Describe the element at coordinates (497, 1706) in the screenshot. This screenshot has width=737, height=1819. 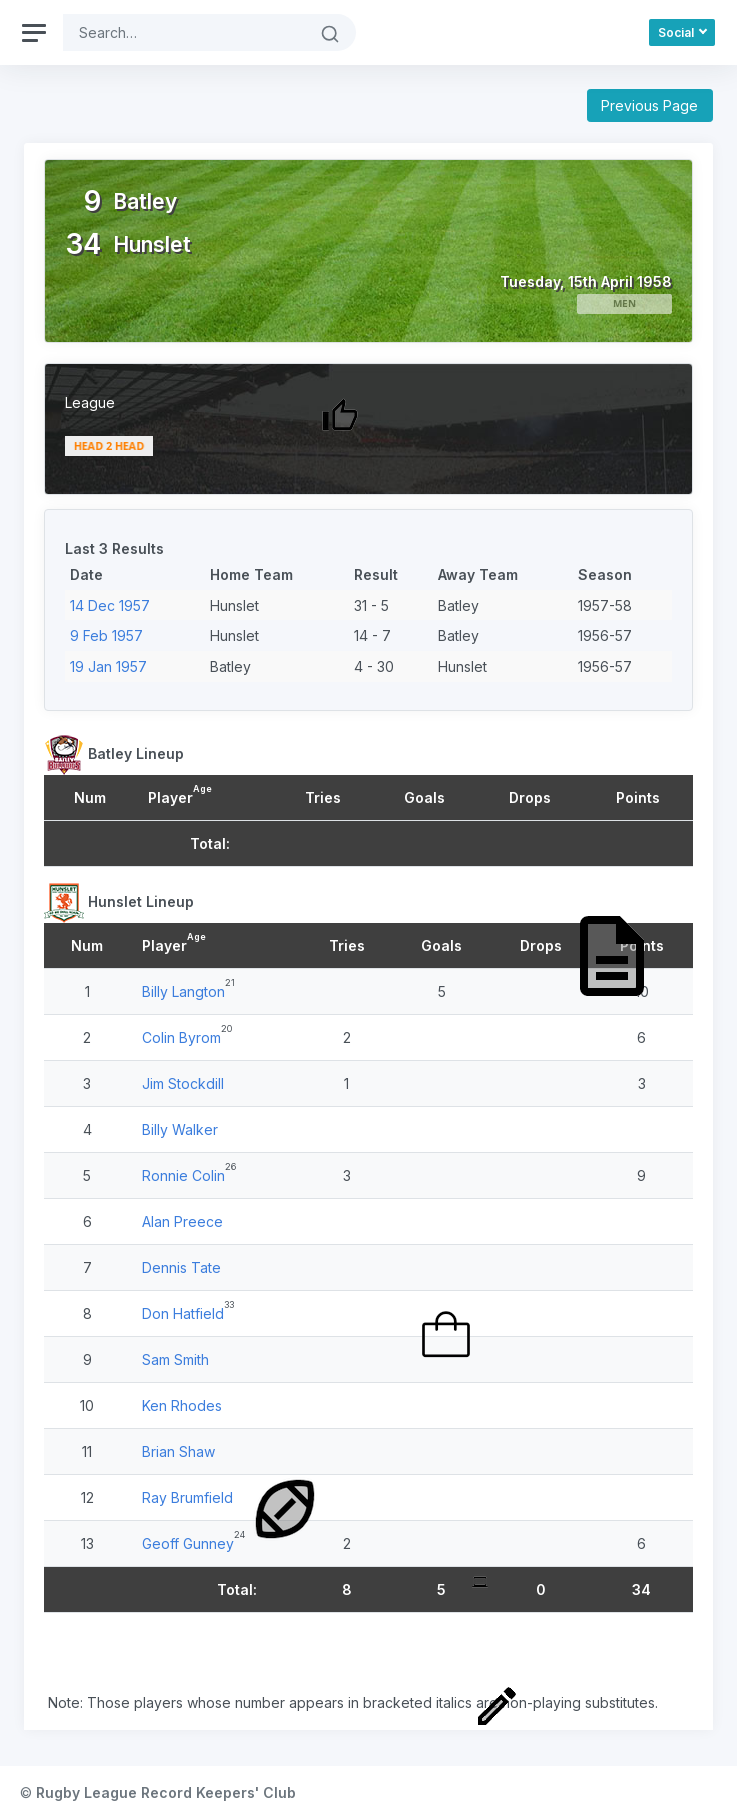
I see `edit or modify content` at that location.